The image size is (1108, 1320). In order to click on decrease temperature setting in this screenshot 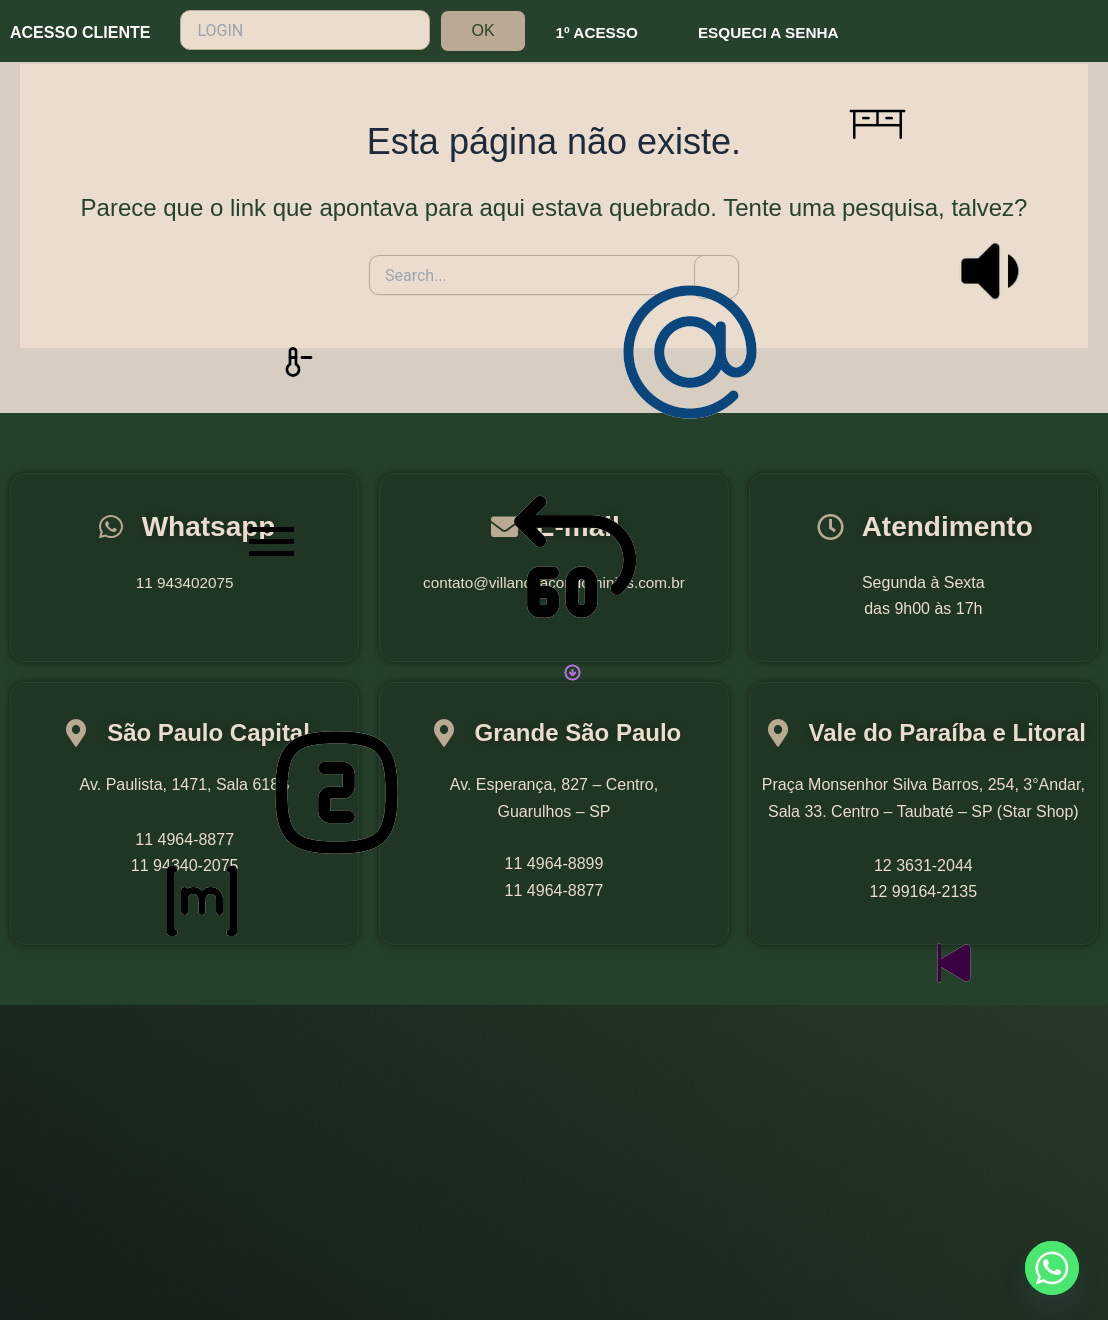, I will do `click(296, 362)`.